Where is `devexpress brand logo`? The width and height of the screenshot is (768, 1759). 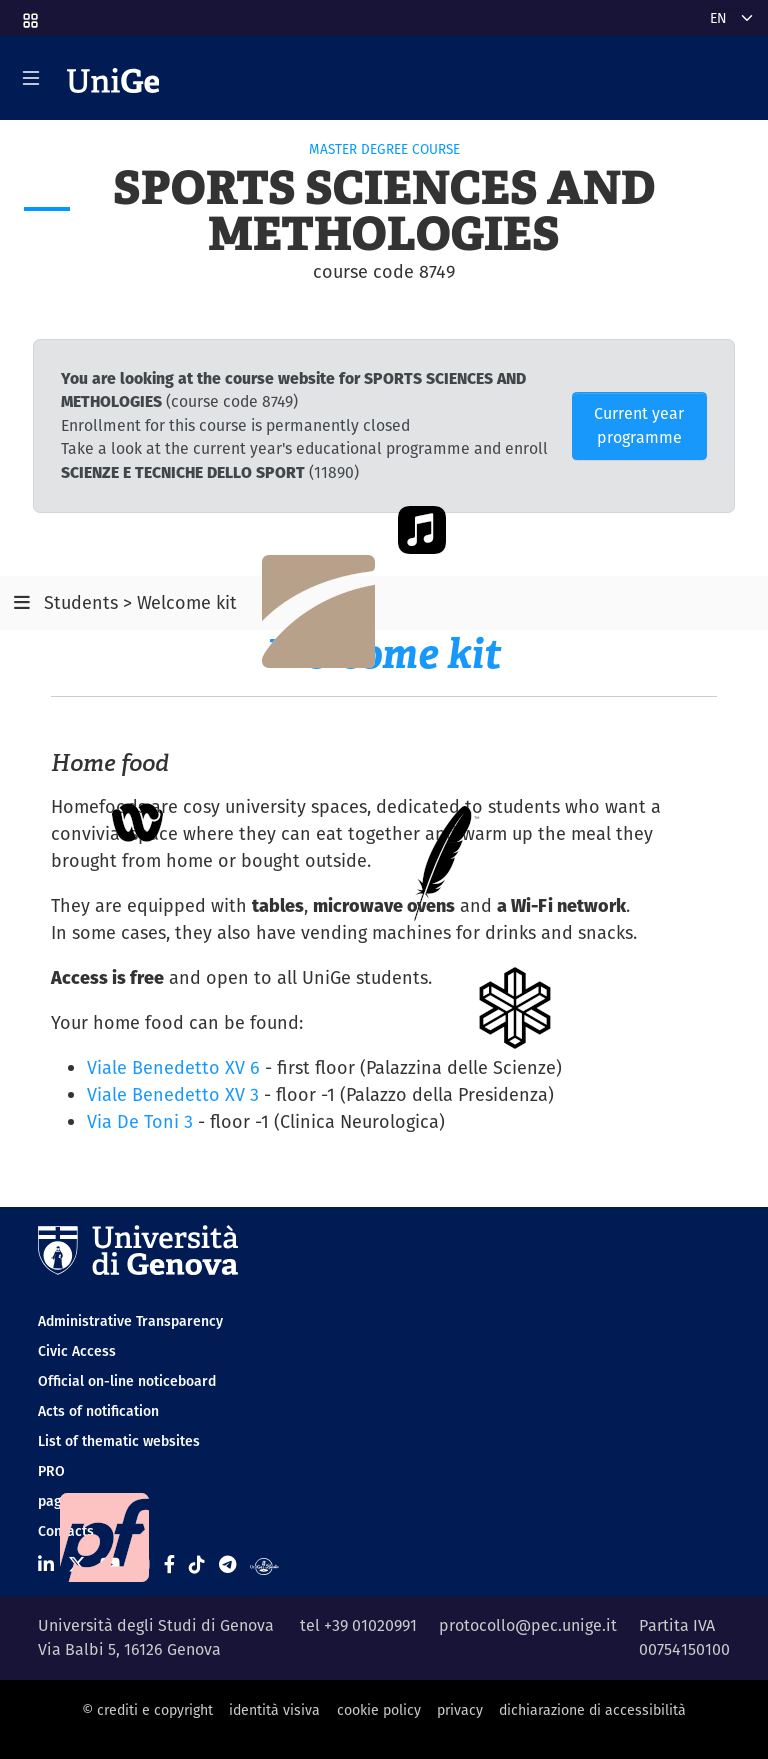
devexpress brand logo is located at coordinates (318, 611).